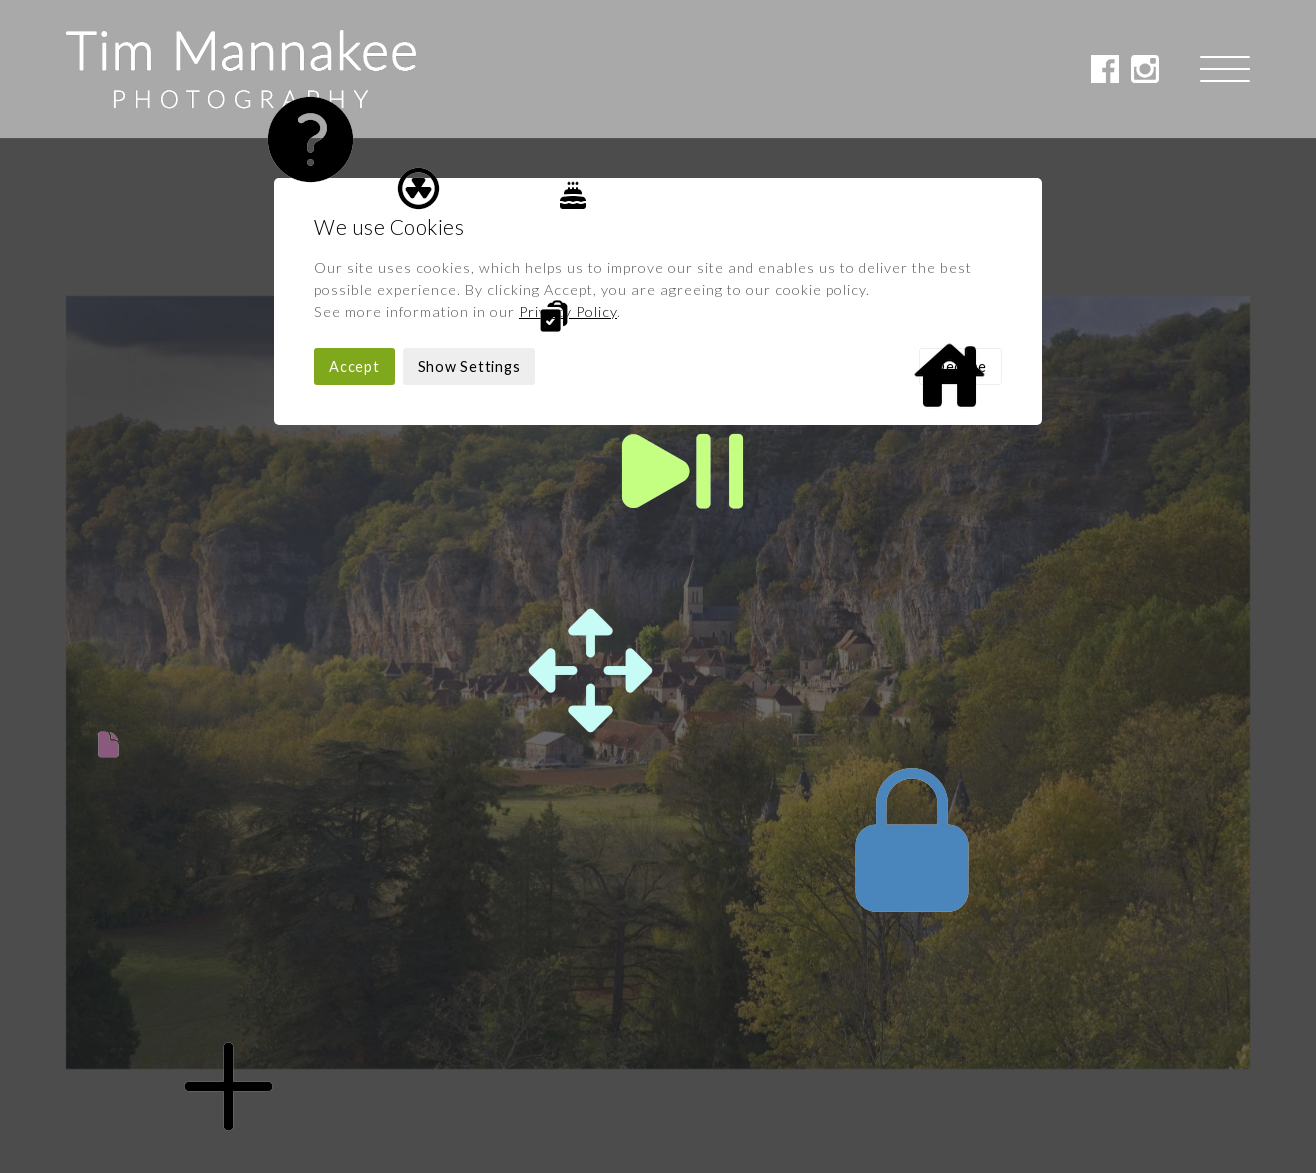 This screenshot has width=1316, height=1173. I want to click on toggle between play and pause for media playback, so click(682, 466).